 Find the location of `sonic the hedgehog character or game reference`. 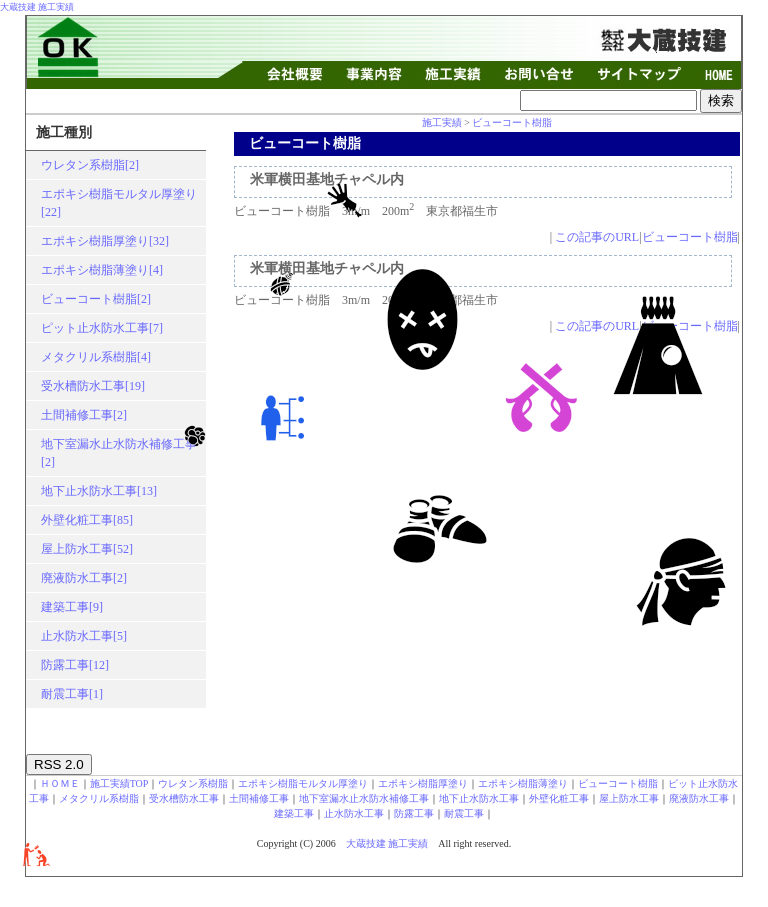

sonic the hedgehog character or game reference is located at coordinates (440, 529).